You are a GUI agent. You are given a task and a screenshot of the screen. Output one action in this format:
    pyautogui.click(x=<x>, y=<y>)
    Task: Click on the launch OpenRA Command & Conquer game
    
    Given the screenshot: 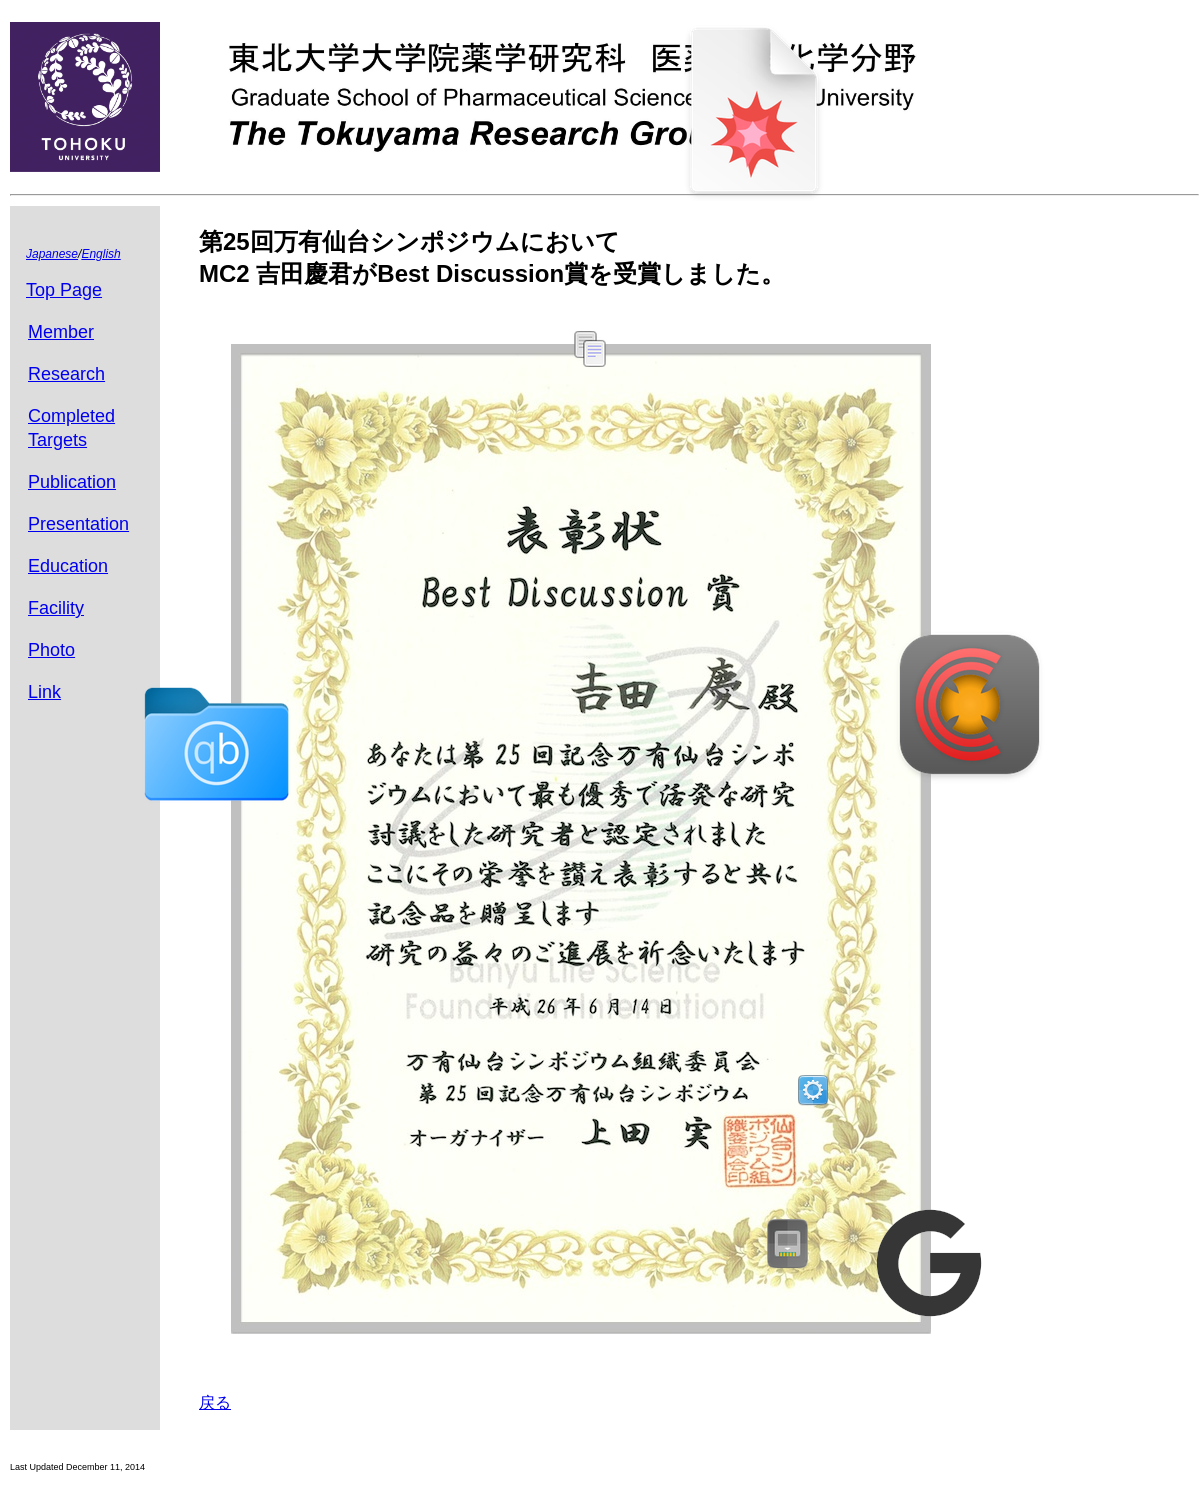 What is the action you would take?
    pyautogui.click(x=969, y=704)
    